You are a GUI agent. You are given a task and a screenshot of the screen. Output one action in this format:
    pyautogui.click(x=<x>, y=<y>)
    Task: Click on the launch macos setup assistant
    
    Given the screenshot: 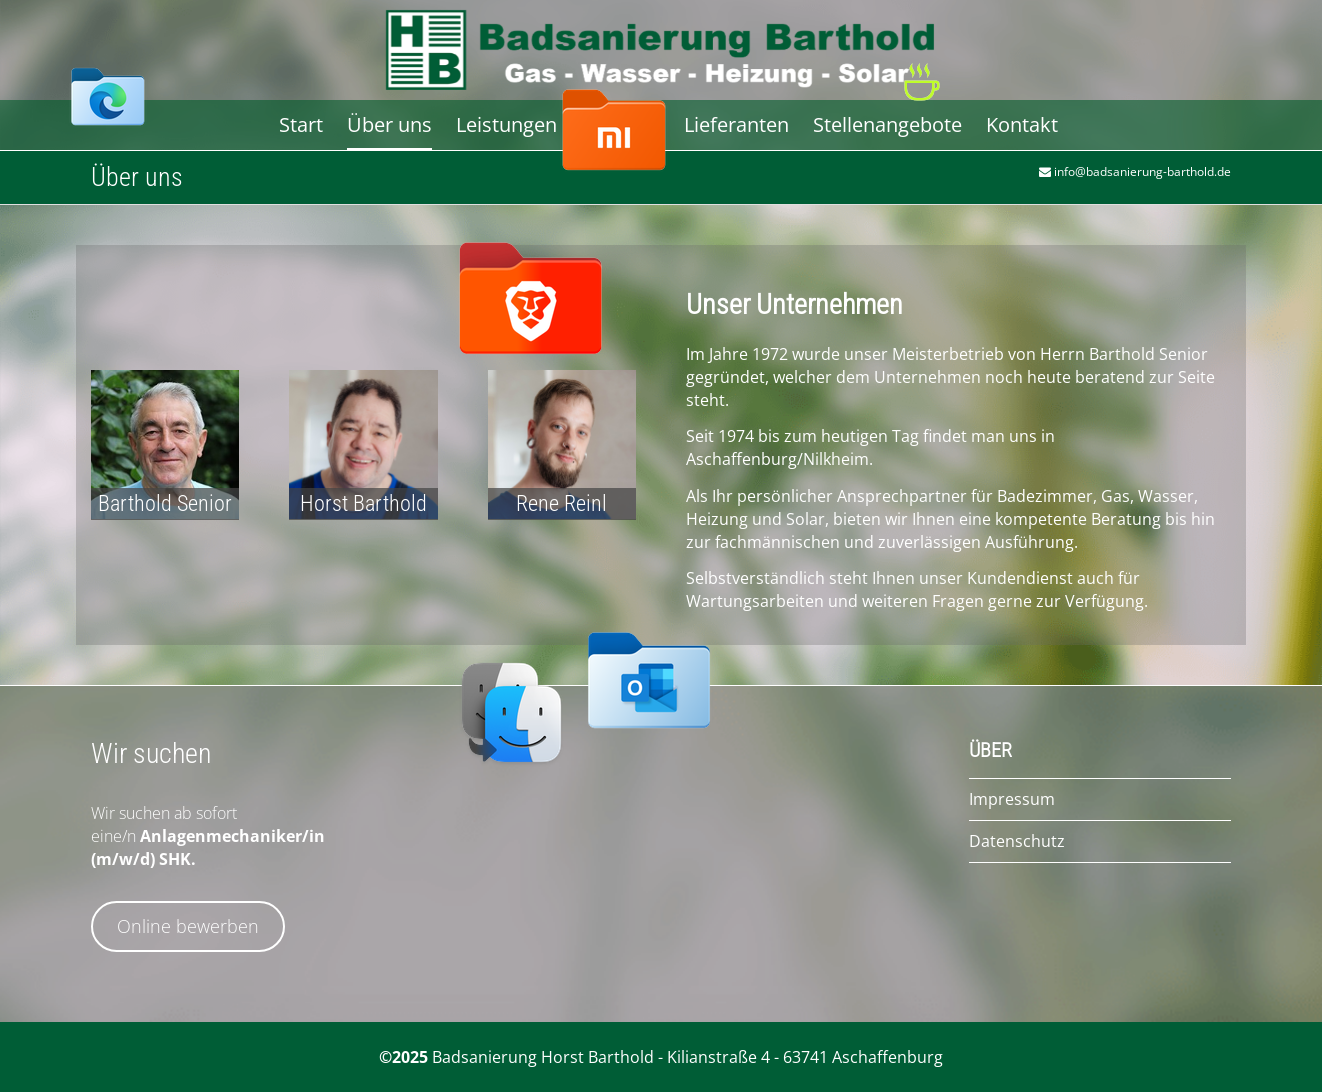 What is the action you would take?
    pyautogui.click(x=511, y=712)
    